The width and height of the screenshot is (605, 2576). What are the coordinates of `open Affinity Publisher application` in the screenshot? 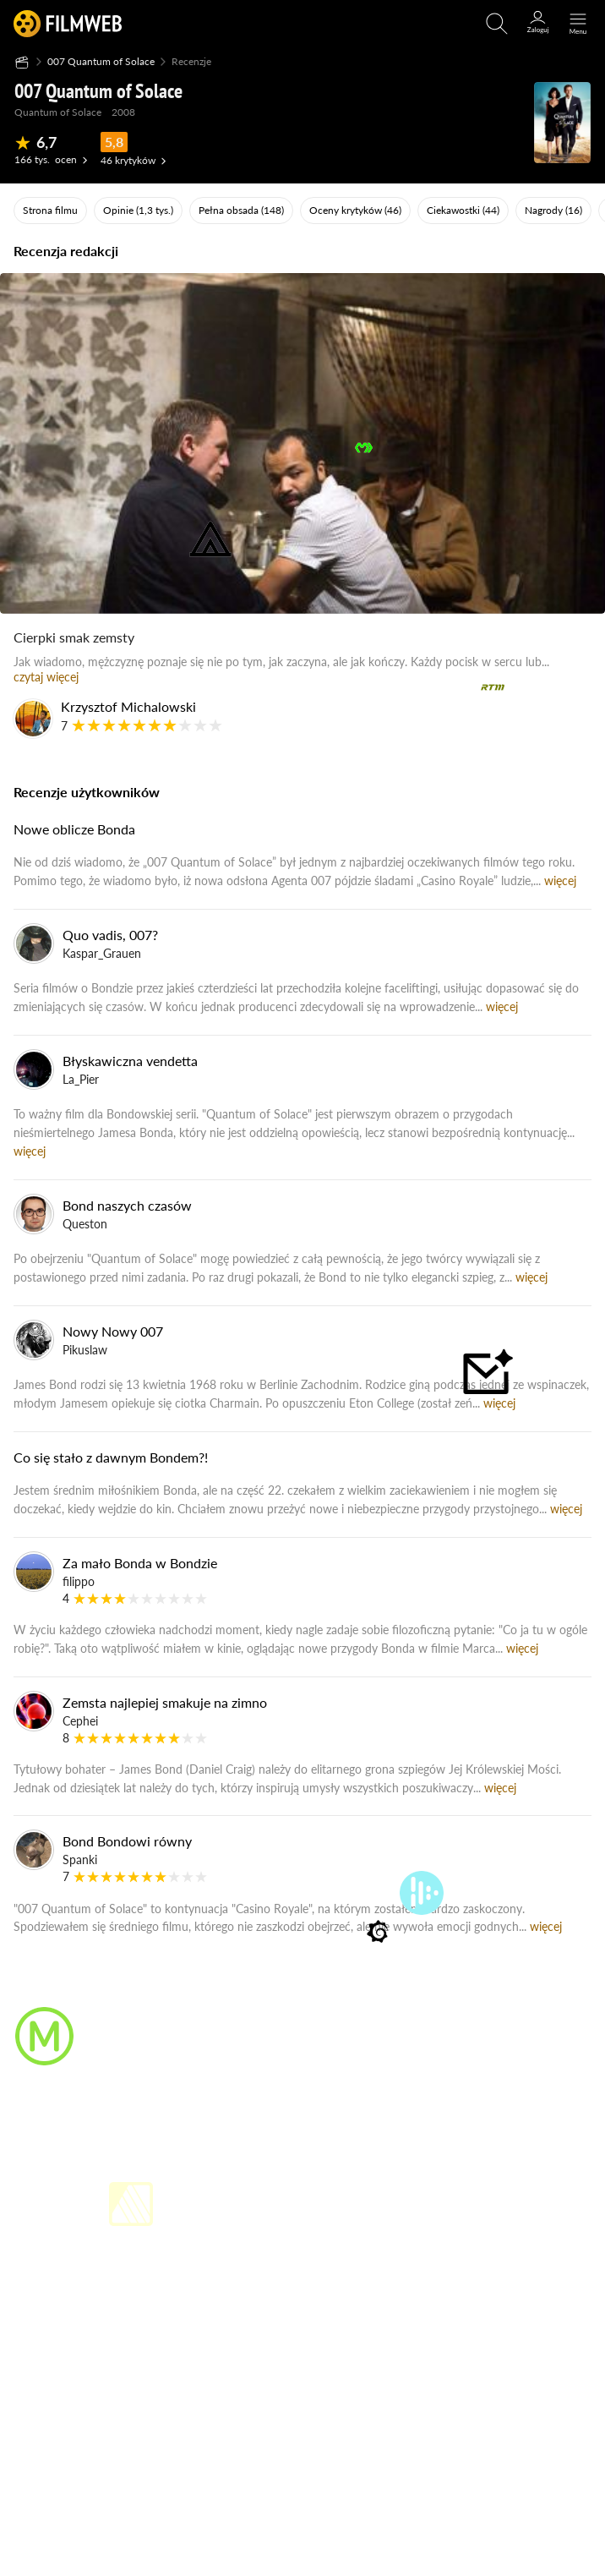 It's located at (131, 2204).